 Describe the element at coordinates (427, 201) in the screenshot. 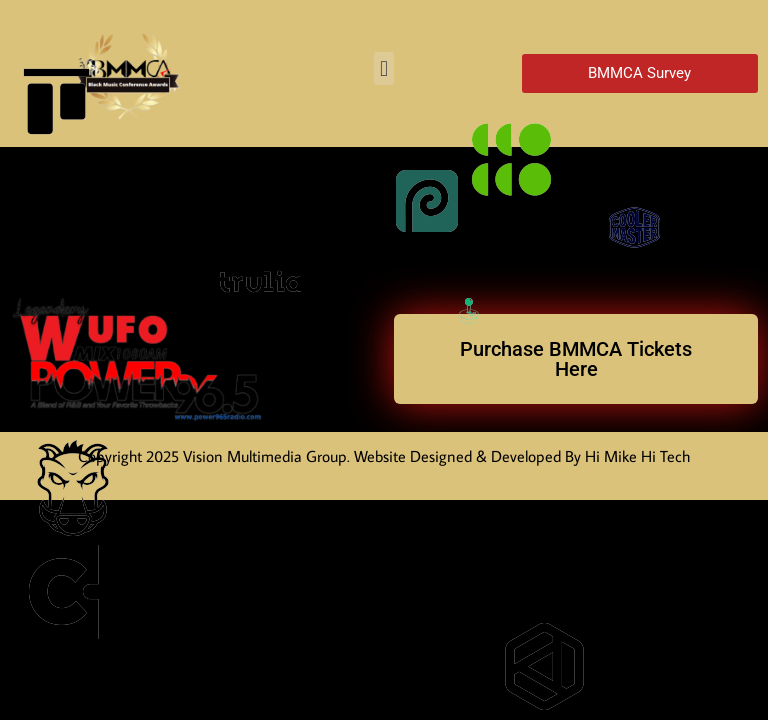

I see `open Photopea image editor` at that location.